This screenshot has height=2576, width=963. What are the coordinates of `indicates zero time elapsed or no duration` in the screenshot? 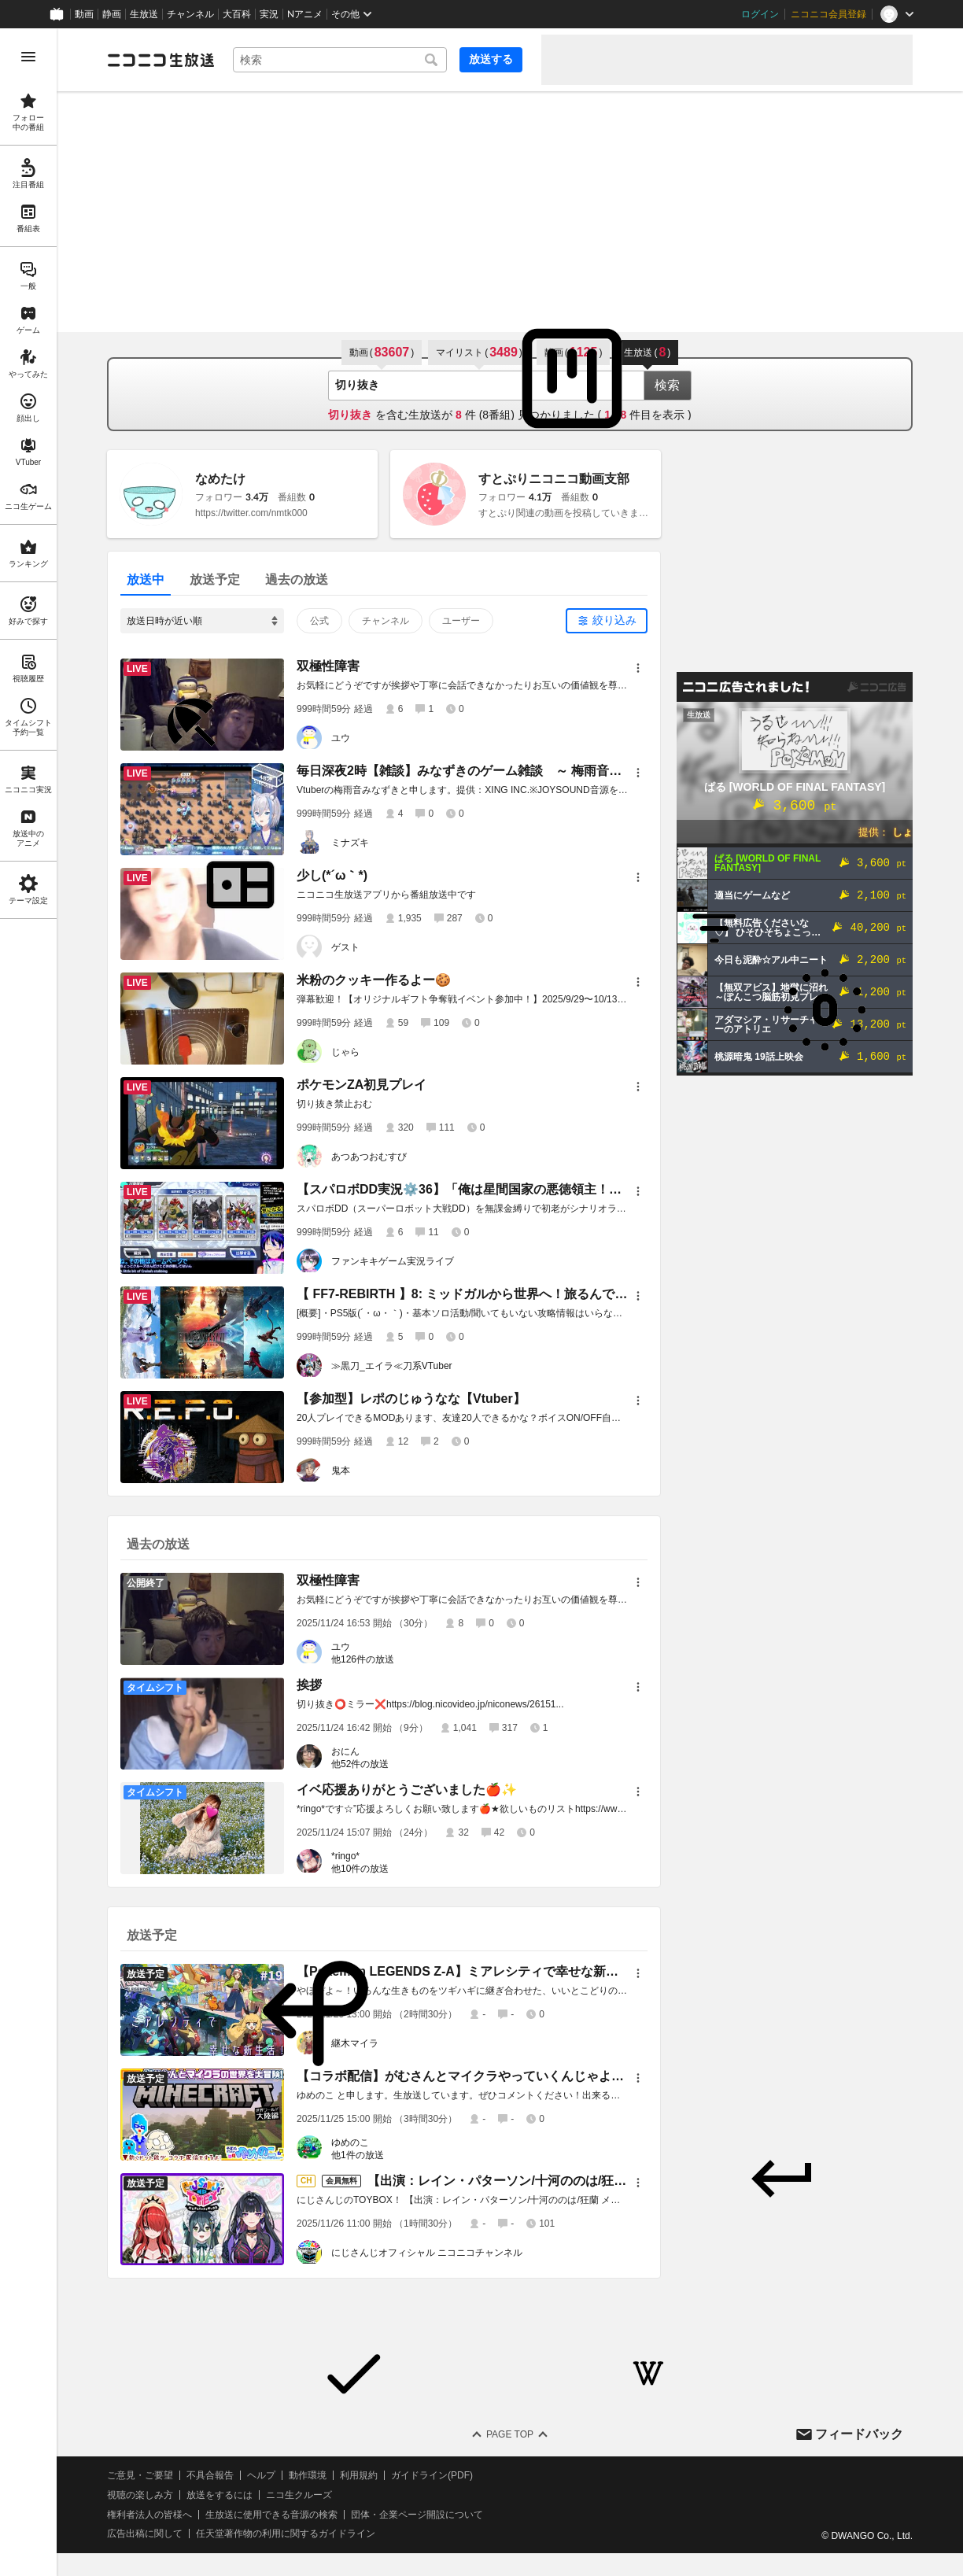 It's located at (825, 1009).